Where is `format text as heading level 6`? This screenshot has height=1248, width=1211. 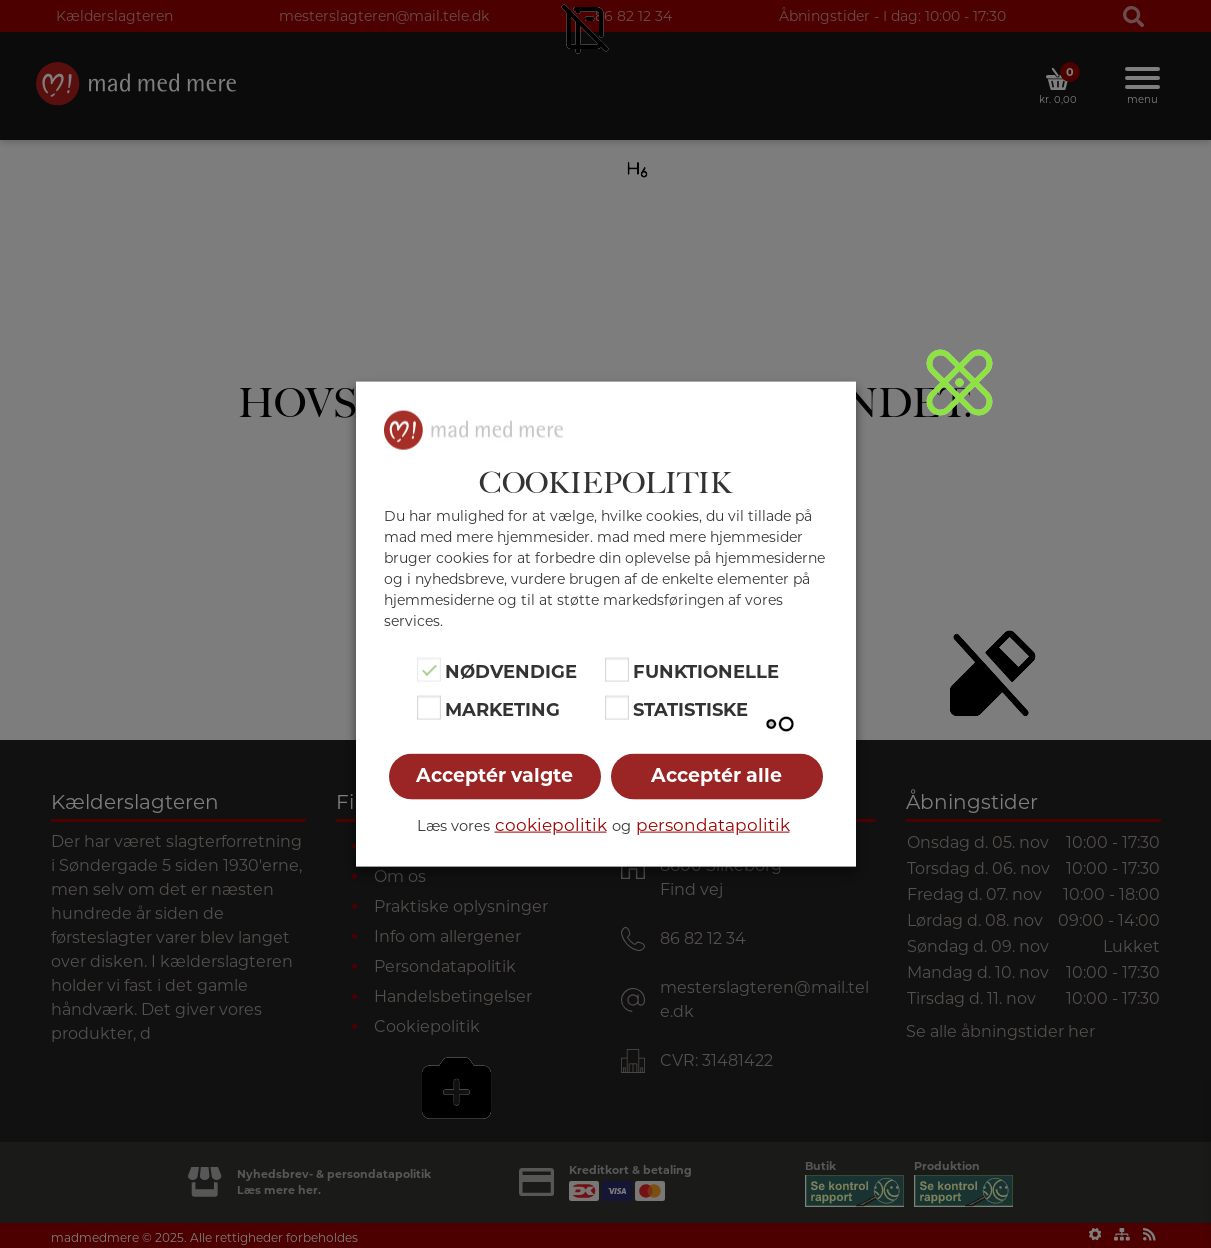 format text as heading level 6 is located at coordinates (636, 169).